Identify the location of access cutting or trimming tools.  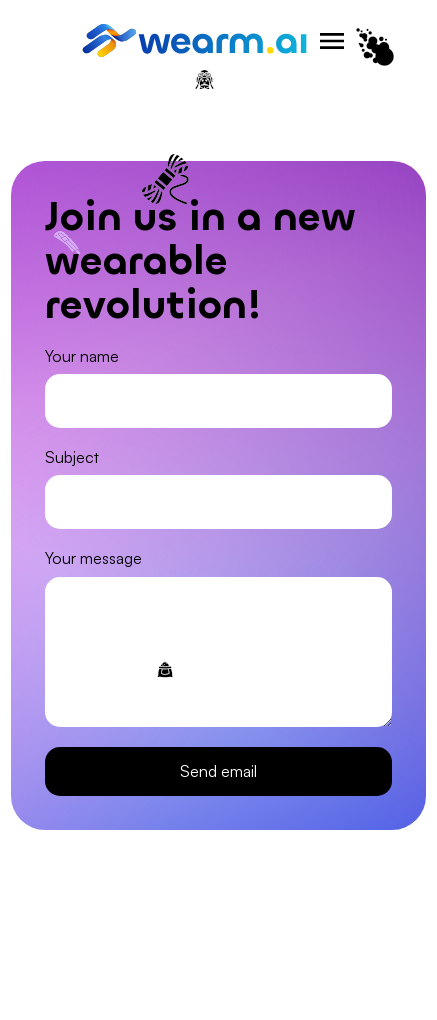
(67, 243).